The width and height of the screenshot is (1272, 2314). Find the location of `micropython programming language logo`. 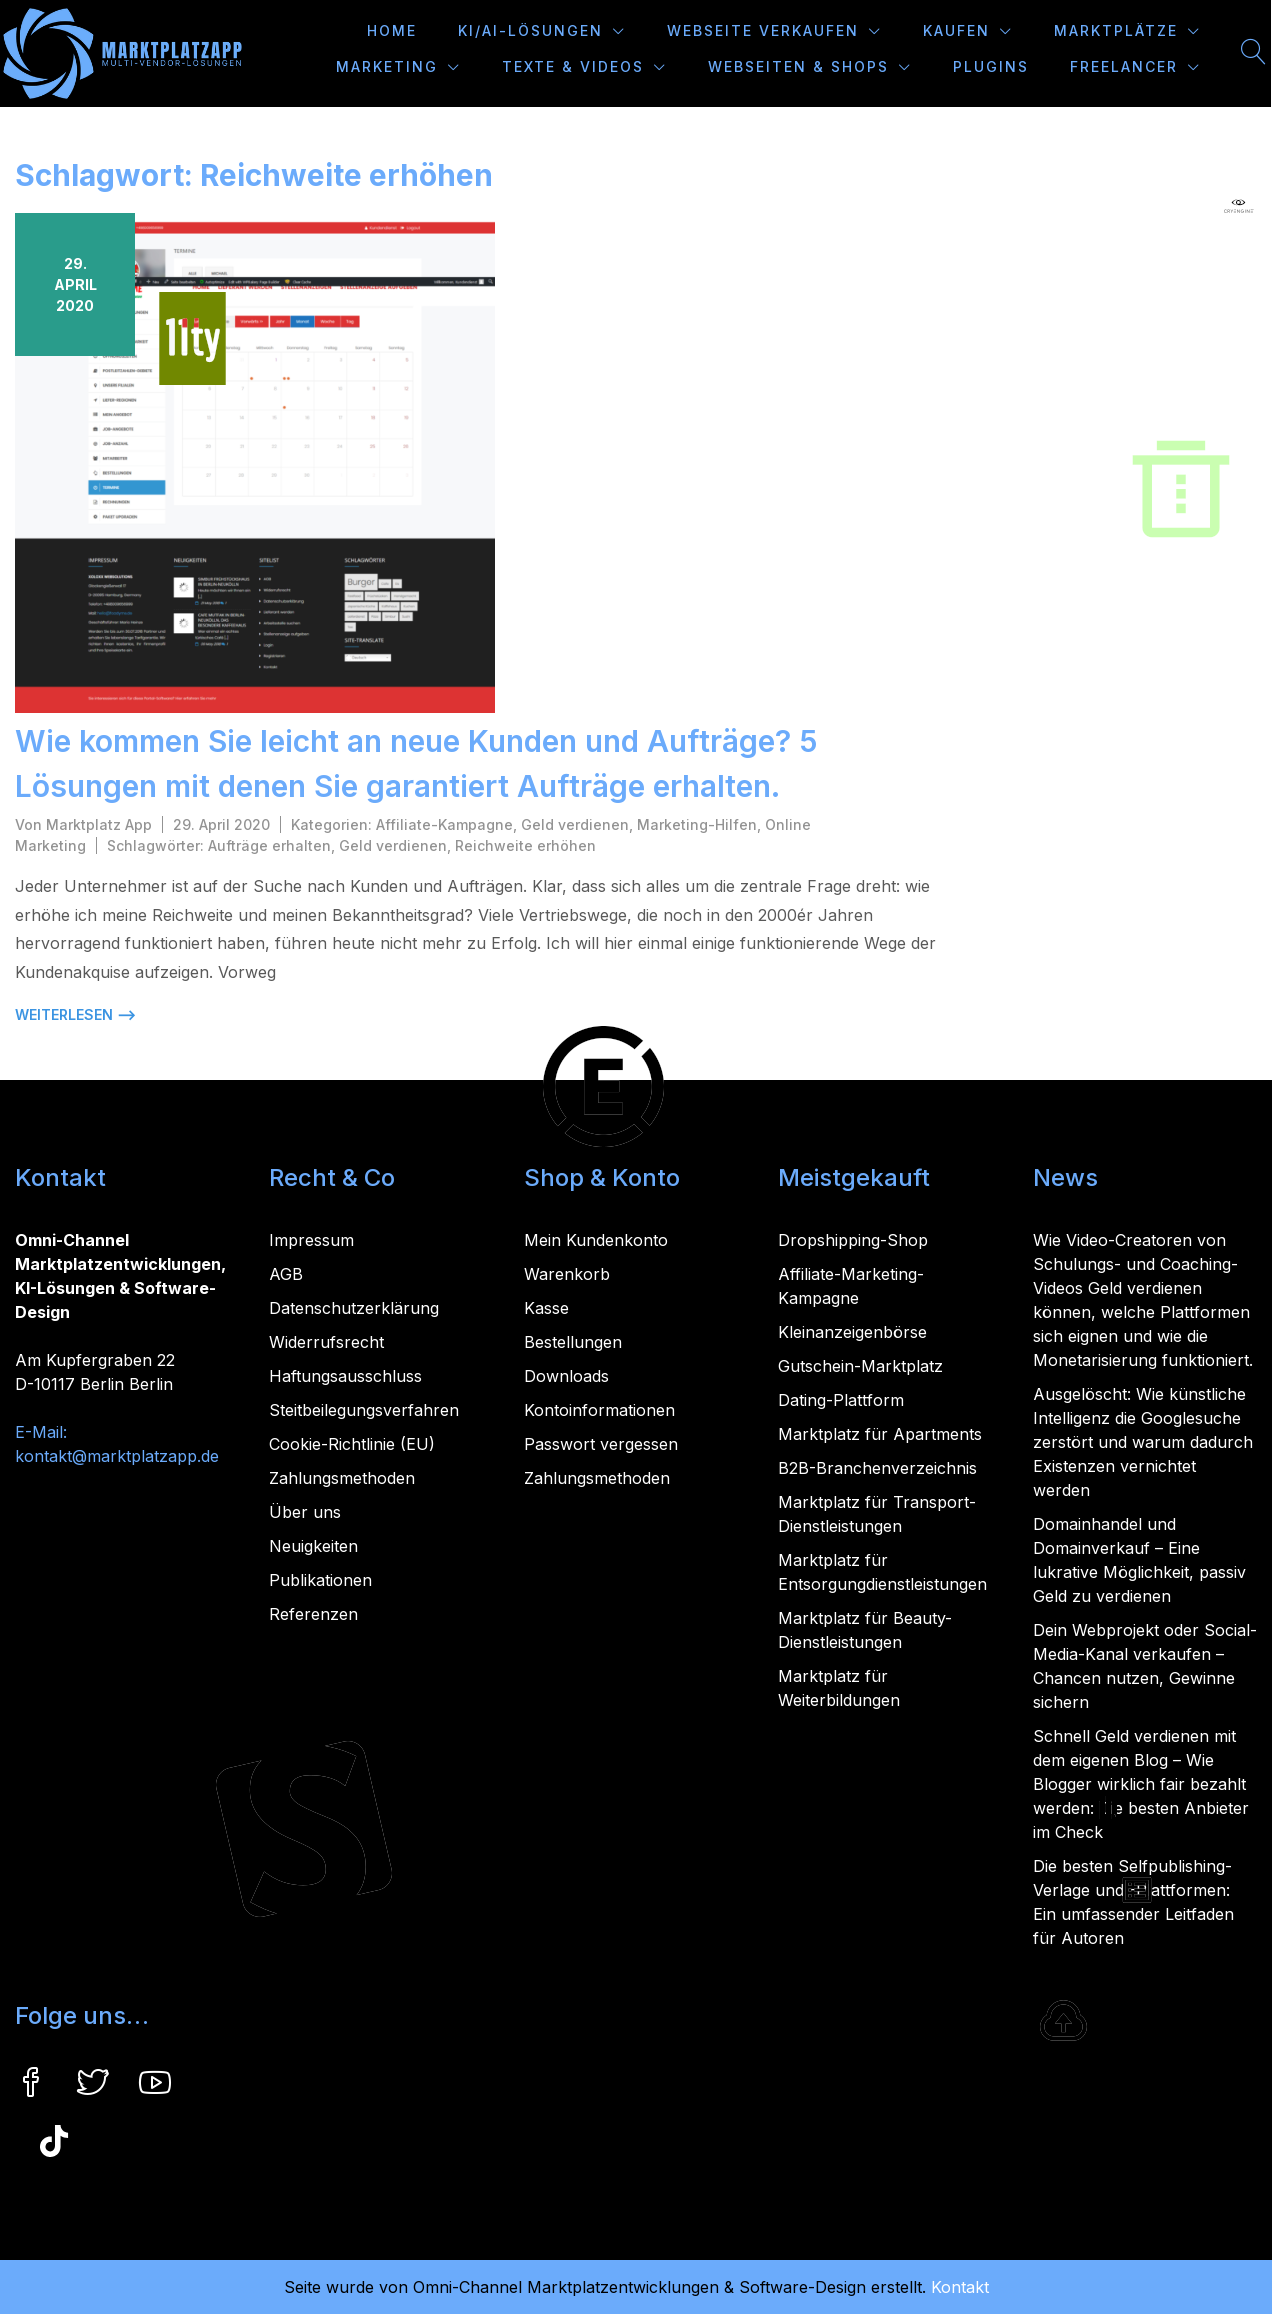

micropython programming language logo is located at coordinates (1105, 1807).